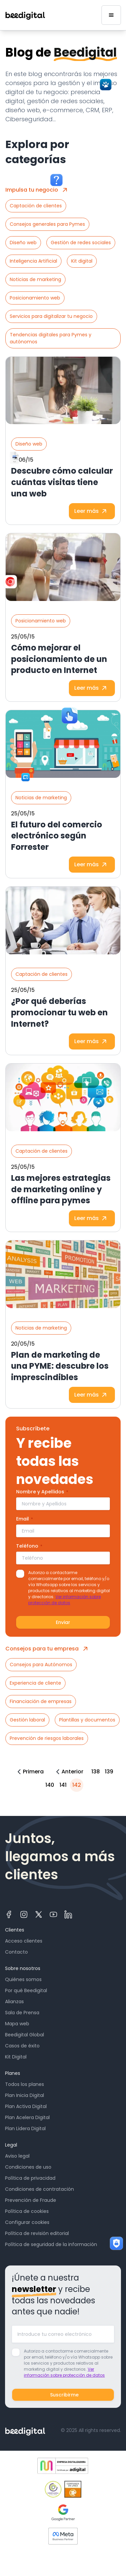 The height and width of the screenshot is (2576, 126). Describe the element at coordinates (56, 180) in the screenshot. I see `access help and support documentation` at that location.